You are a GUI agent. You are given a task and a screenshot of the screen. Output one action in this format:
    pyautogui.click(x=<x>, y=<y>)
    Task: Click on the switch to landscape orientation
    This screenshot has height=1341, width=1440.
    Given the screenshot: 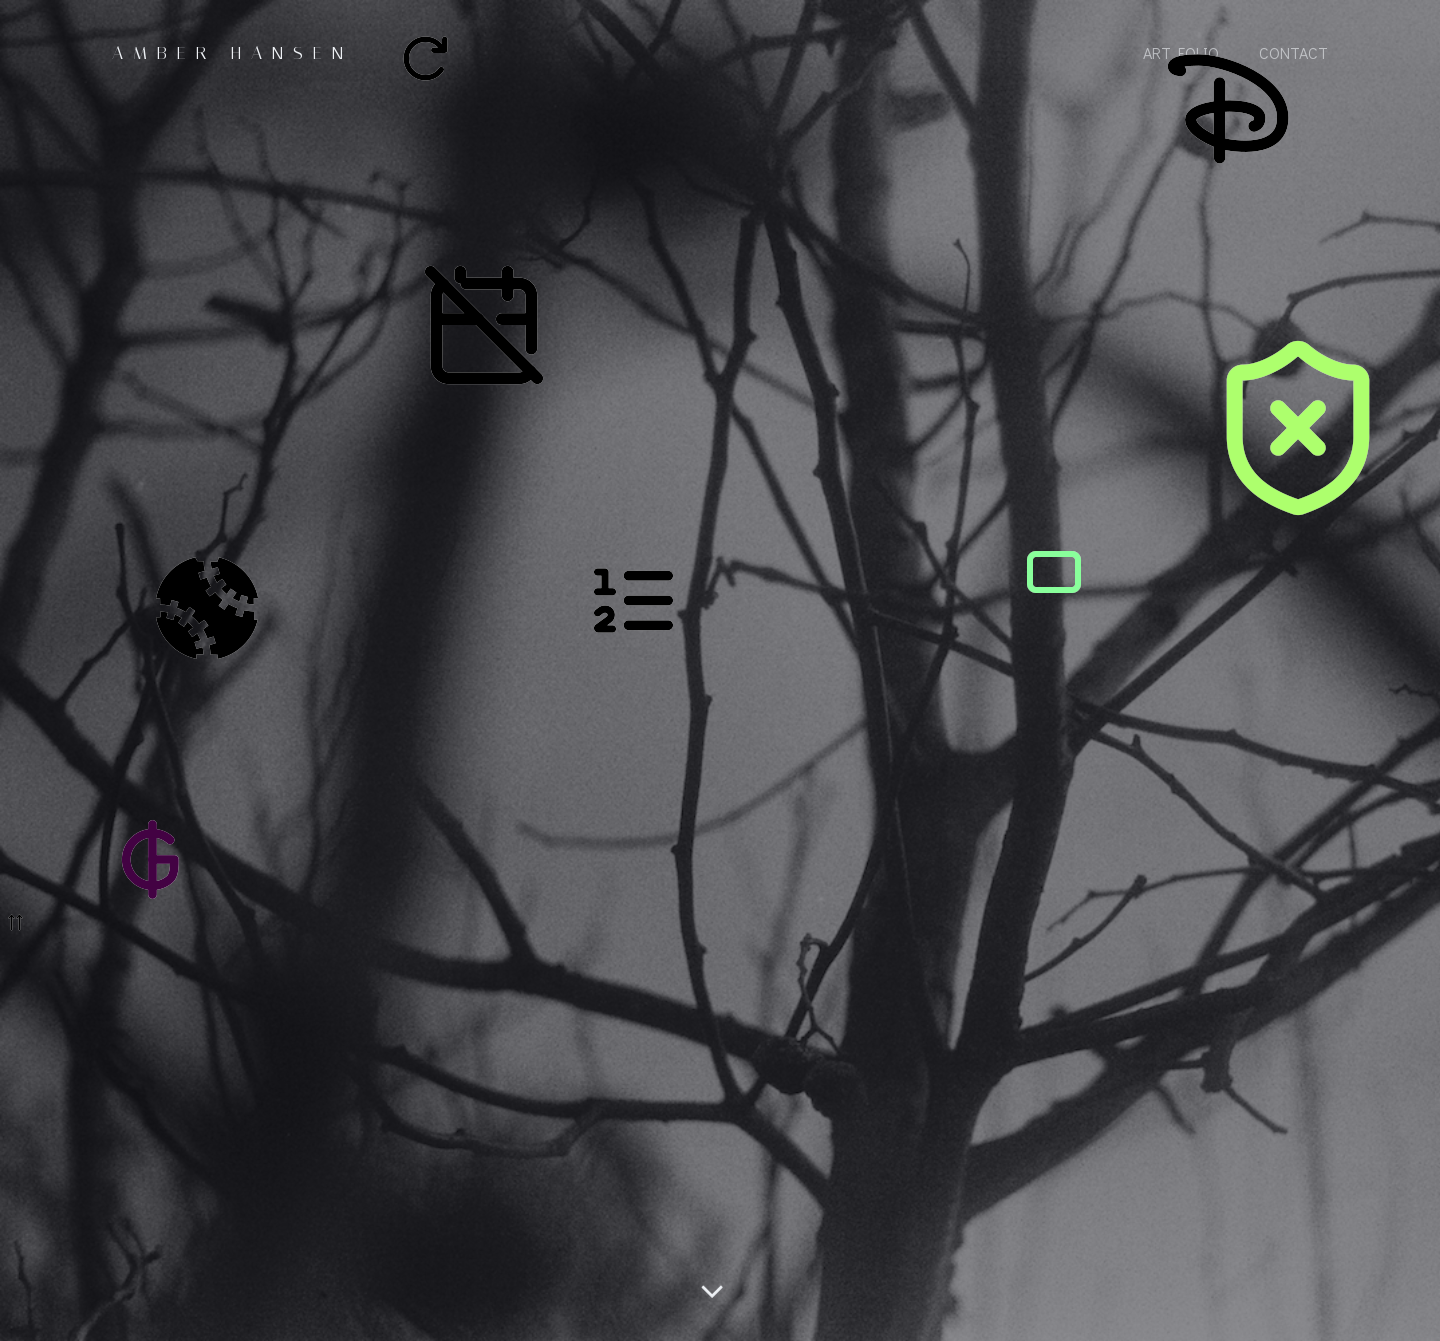 What is the action you would take?
    pyautogui.click(x=1054, y=572)
    